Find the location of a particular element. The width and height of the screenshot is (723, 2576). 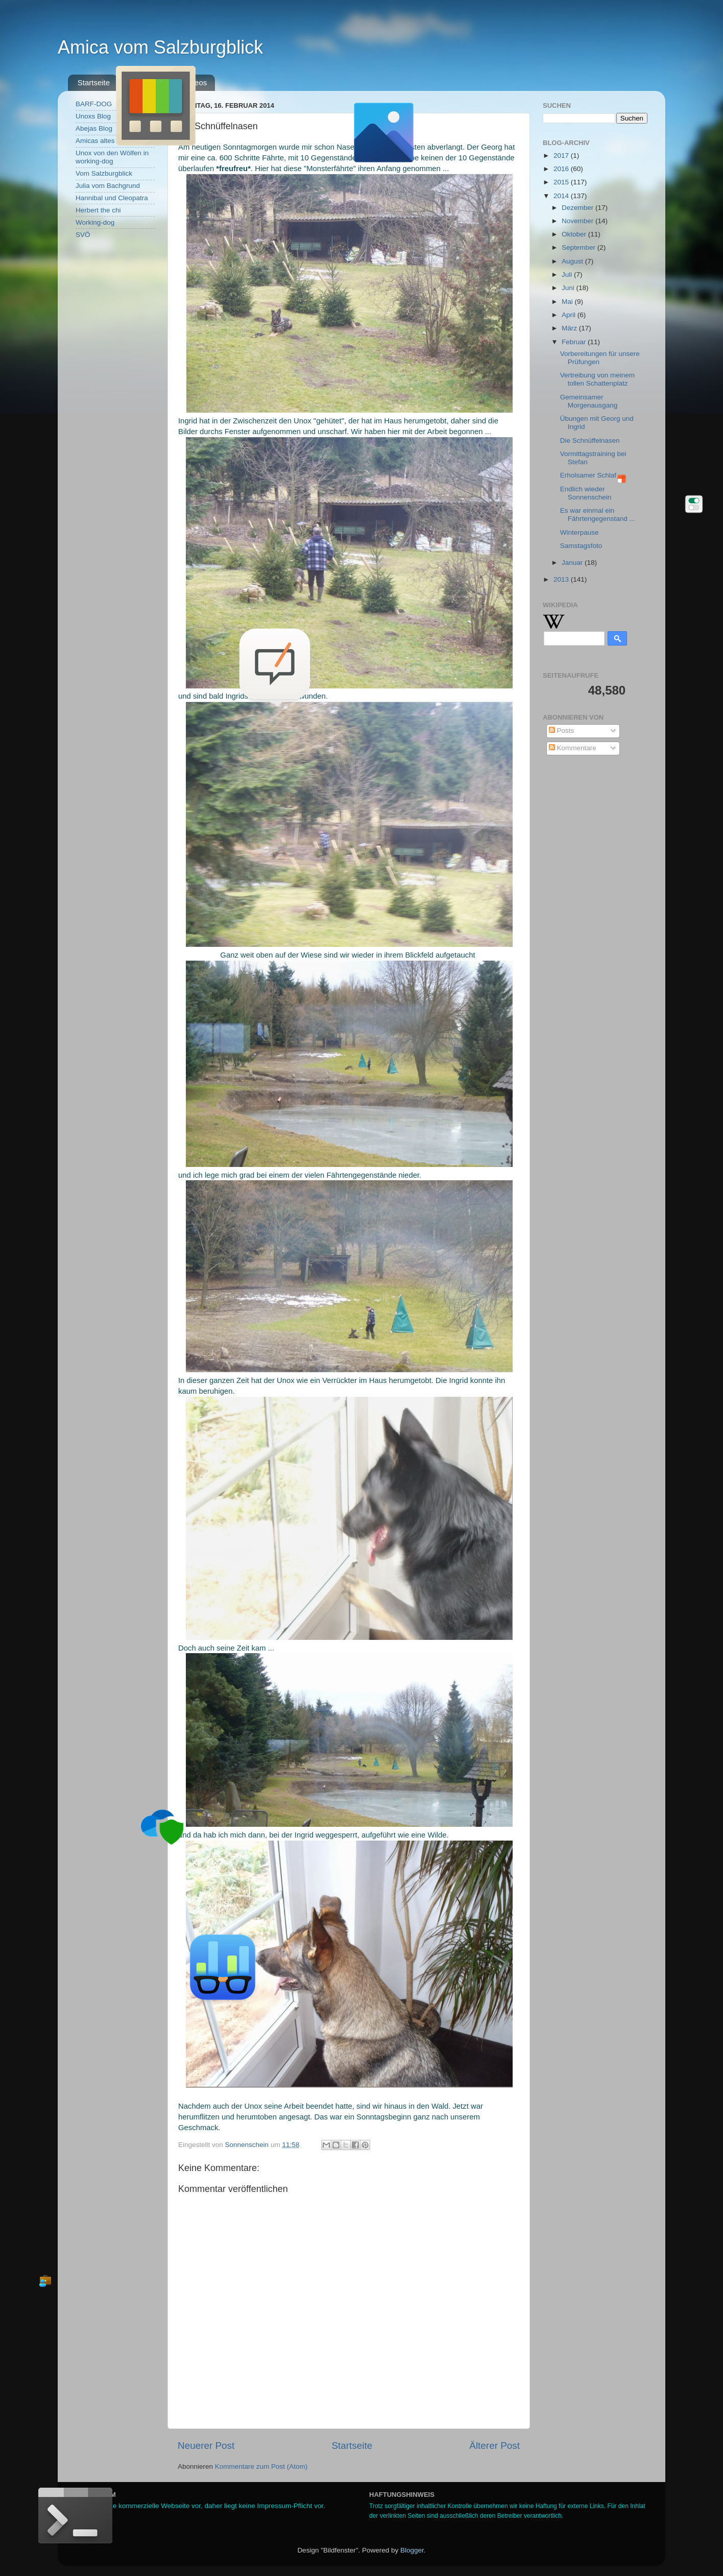

open desktop settings and preferences is located at coordinates (694, 504).